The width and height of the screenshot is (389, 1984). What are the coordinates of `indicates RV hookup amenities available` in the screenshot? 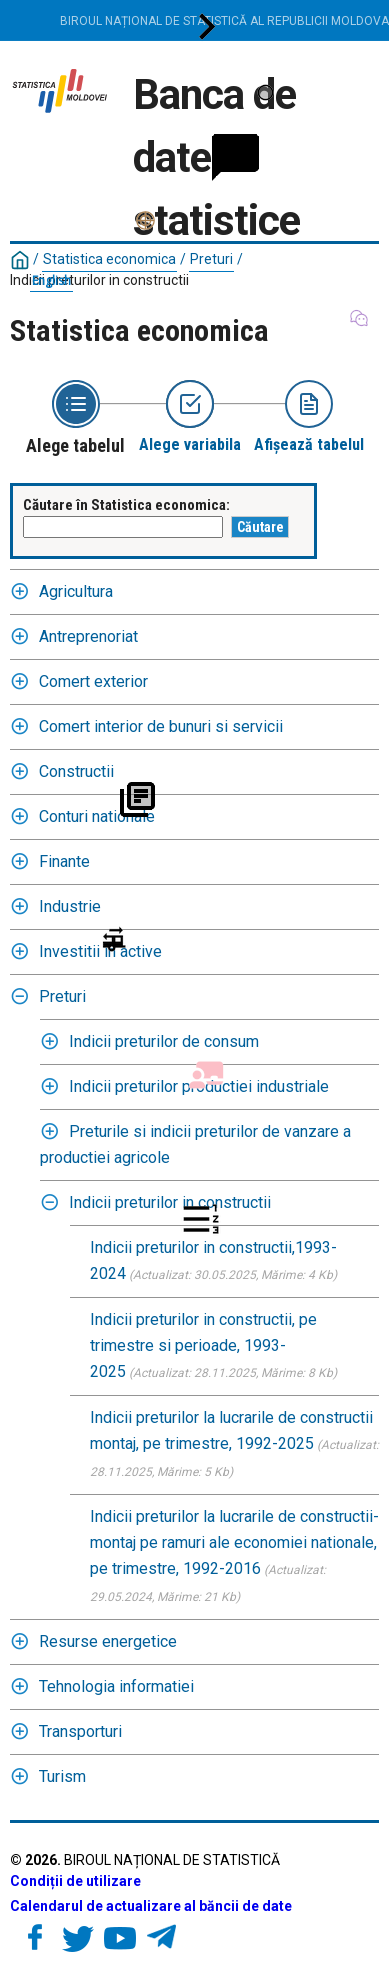 It's located at (113, 939).